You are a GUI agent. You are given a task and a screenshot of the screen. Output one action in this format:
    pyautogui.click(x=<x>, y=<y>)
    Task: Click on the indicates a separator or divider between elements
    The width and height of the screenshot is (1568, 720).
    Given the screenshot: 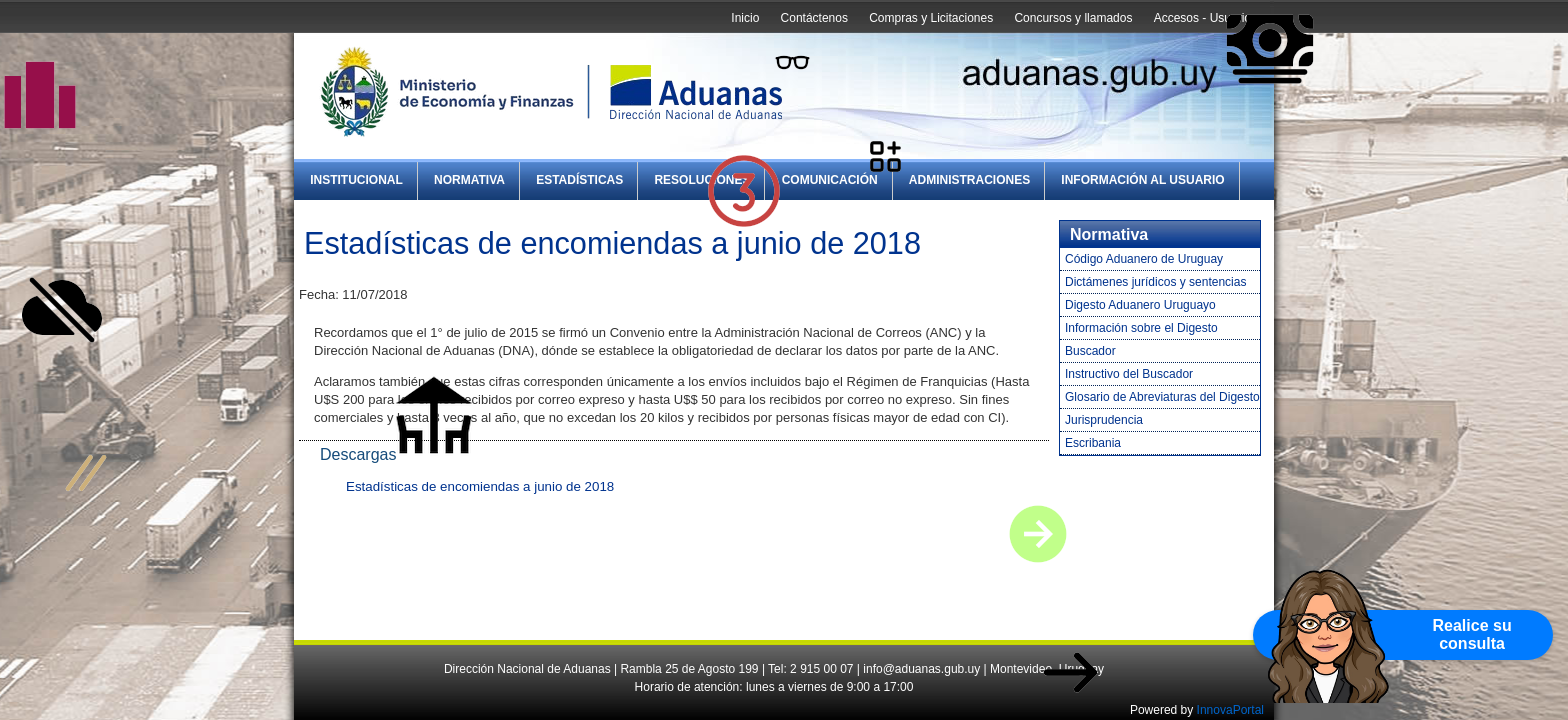 What is the action you would take?
    pyautogui.click(x=86, y=473)
    